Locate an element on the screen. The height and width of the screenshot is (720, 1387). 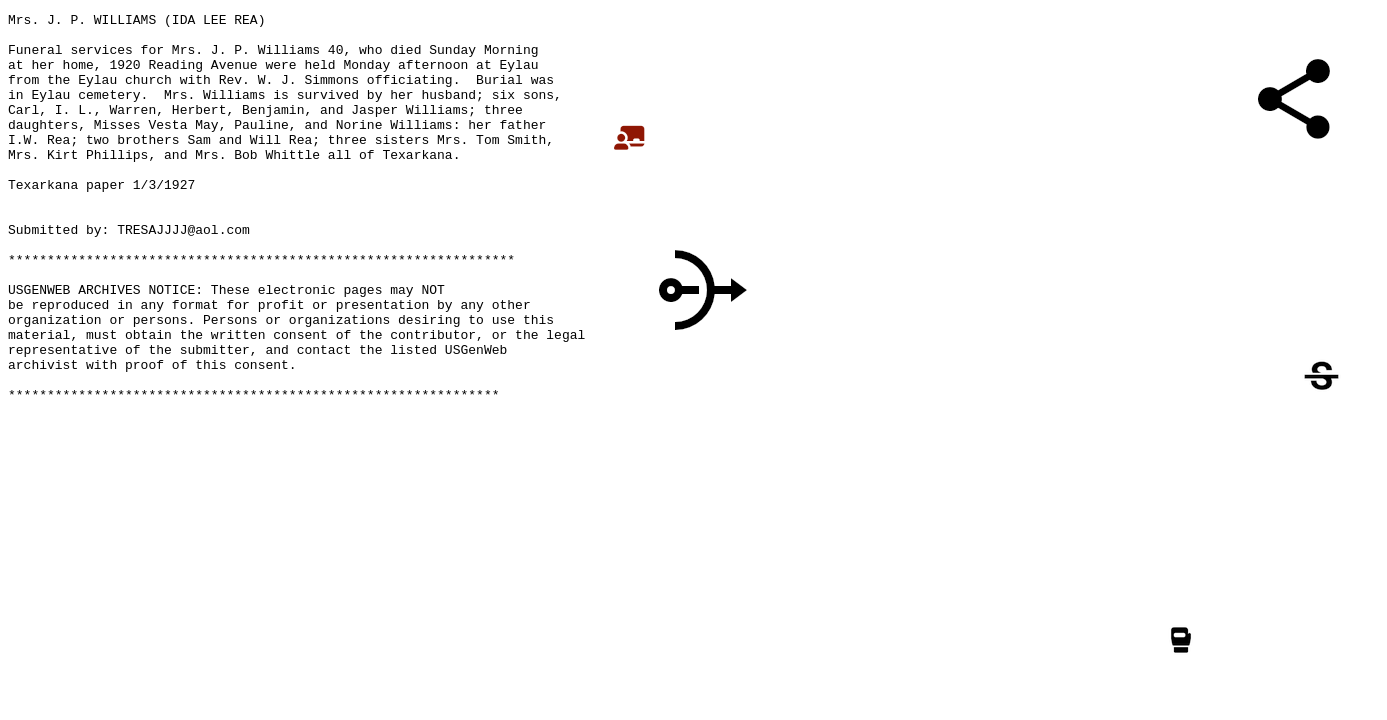
apply strikethrough formatting to selected text is located at coordinates (1321, 378).